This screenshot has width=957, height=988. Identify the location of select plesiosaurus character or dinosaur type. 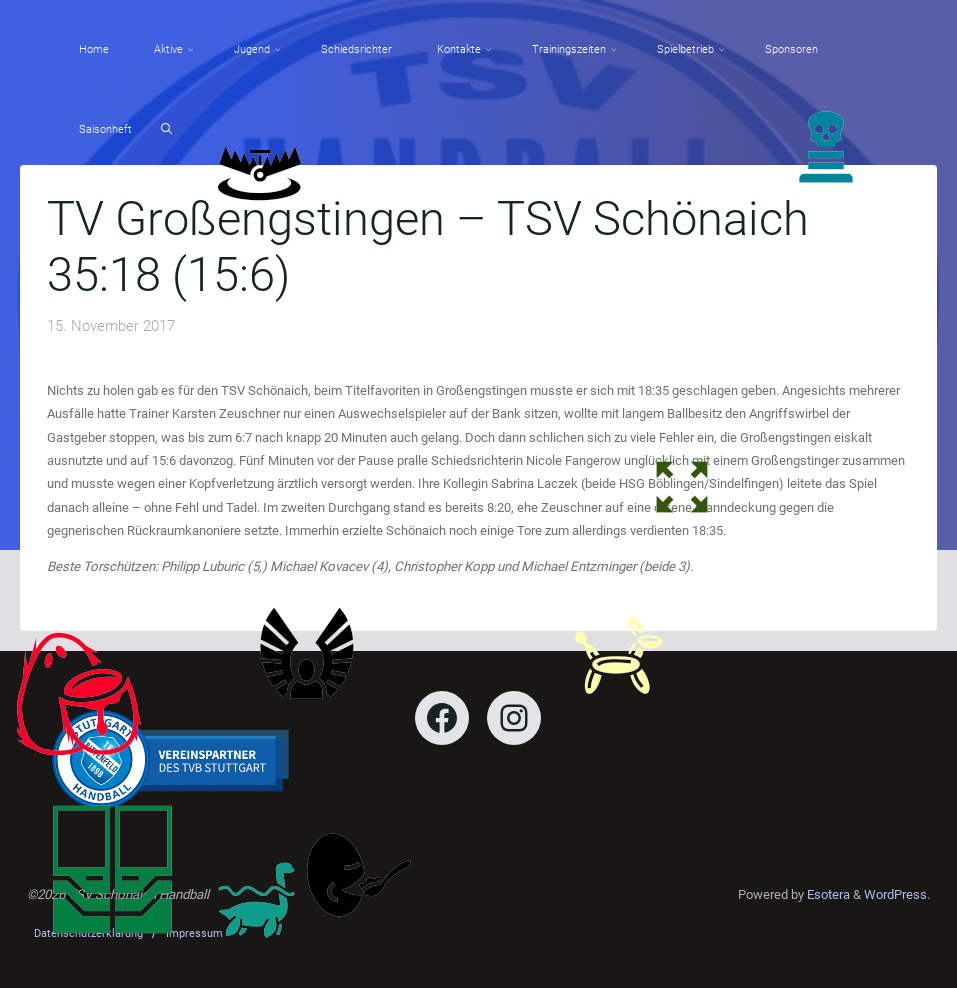
(256, 899).